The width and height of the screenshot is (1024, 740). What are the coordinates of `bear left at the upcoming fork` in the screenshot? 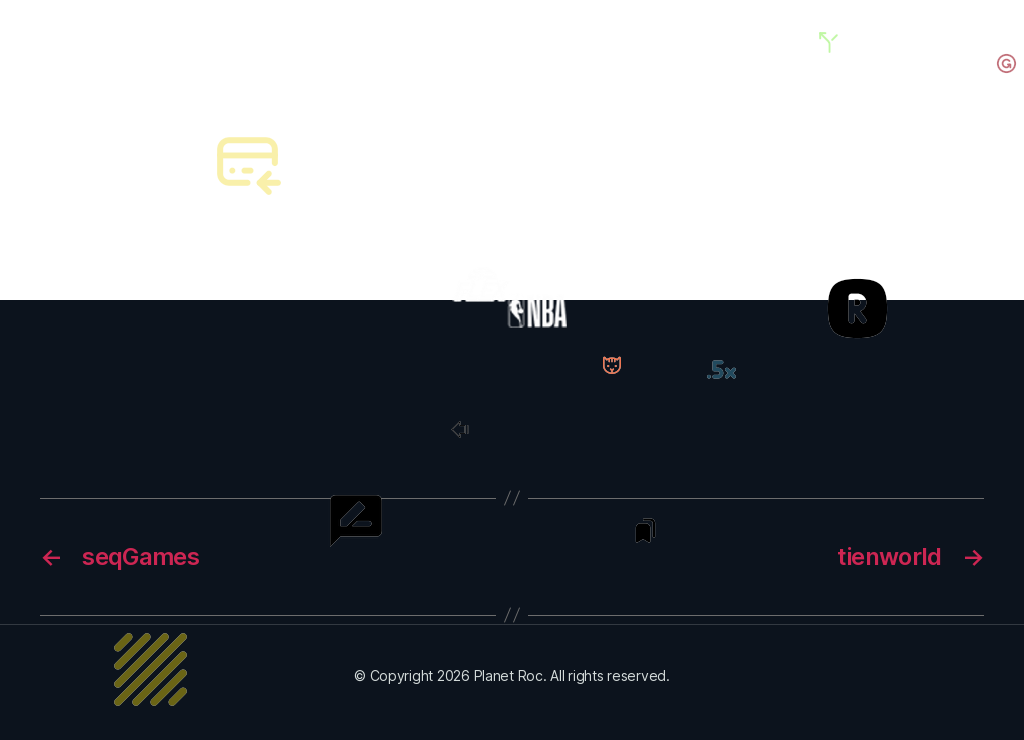 It's located at (828, 42).